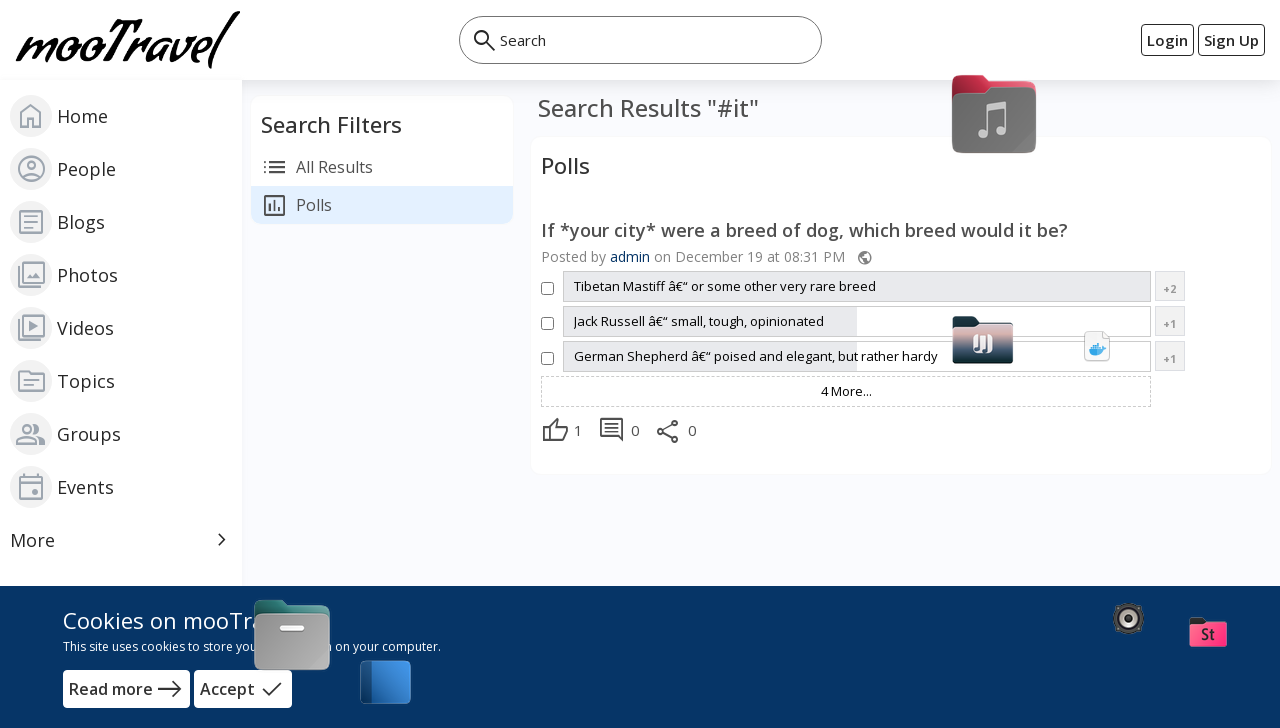 The image size is (1280, 728). I want to click on dockerfile or docker configuration file, so click(1097, 346).